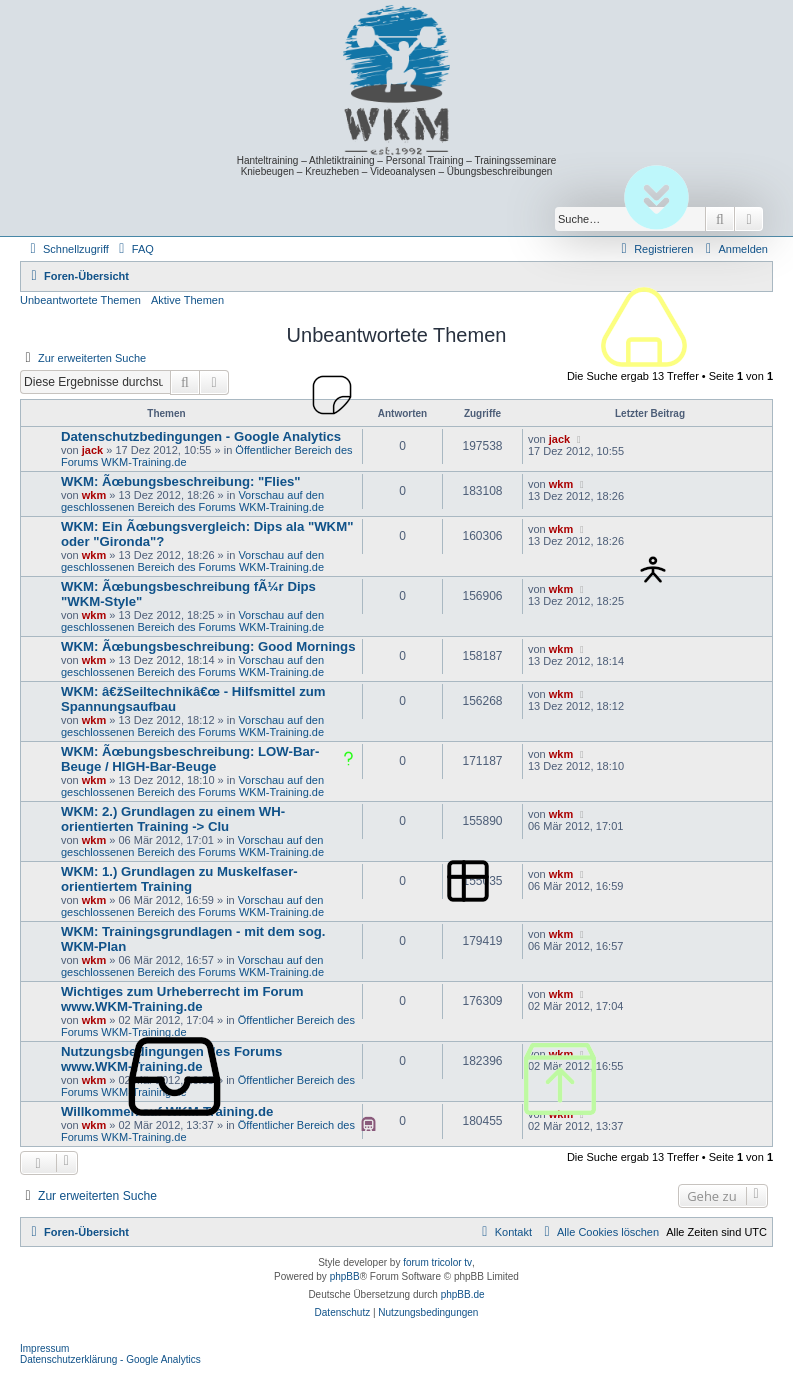 The width and height of the screenshot is (793, 1385). Describe the element at coordinates (348, 758) in the screenshot. I see `access help or support` at that location.